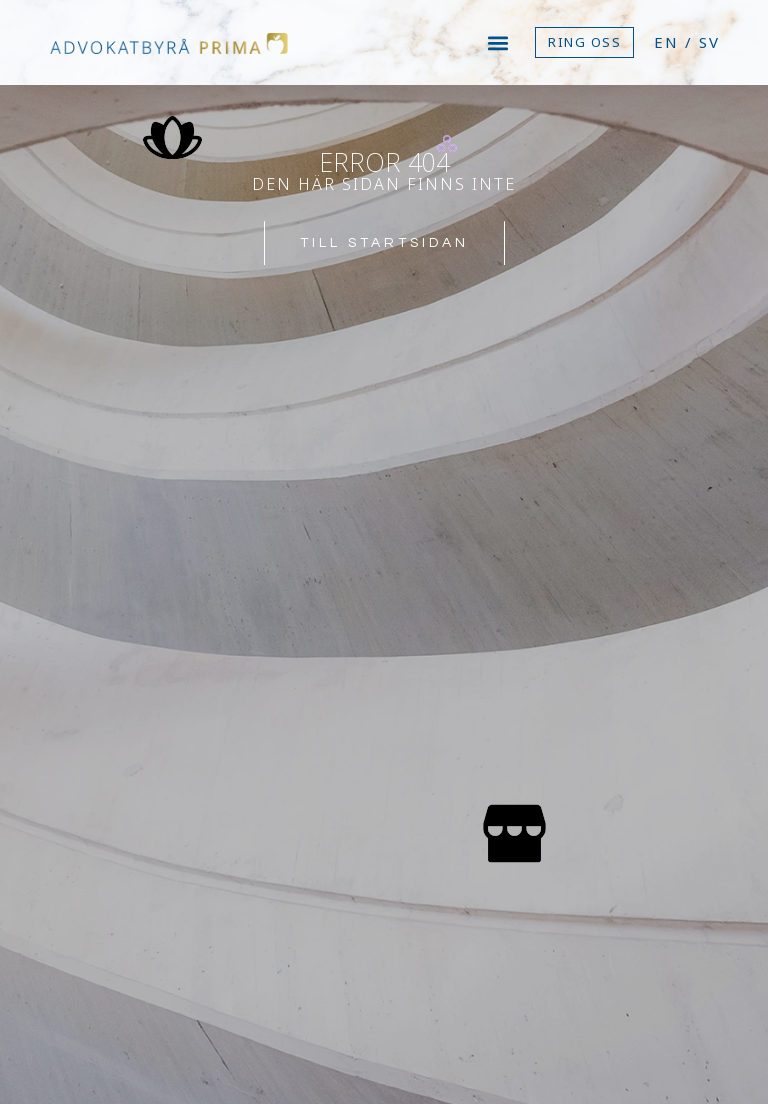 Image resolution: width=768 pixels, height=1104 pixels. Describe the element at coordinates (172, 139) in the screenshot. I see `access meditation or mindfulness features` at that location.